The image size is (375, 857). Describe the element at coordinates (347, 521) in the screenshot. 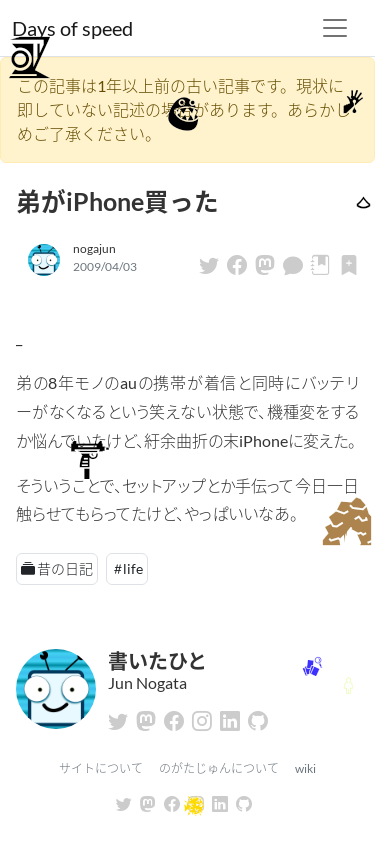

I see `enter a cave or underground area` at that location.